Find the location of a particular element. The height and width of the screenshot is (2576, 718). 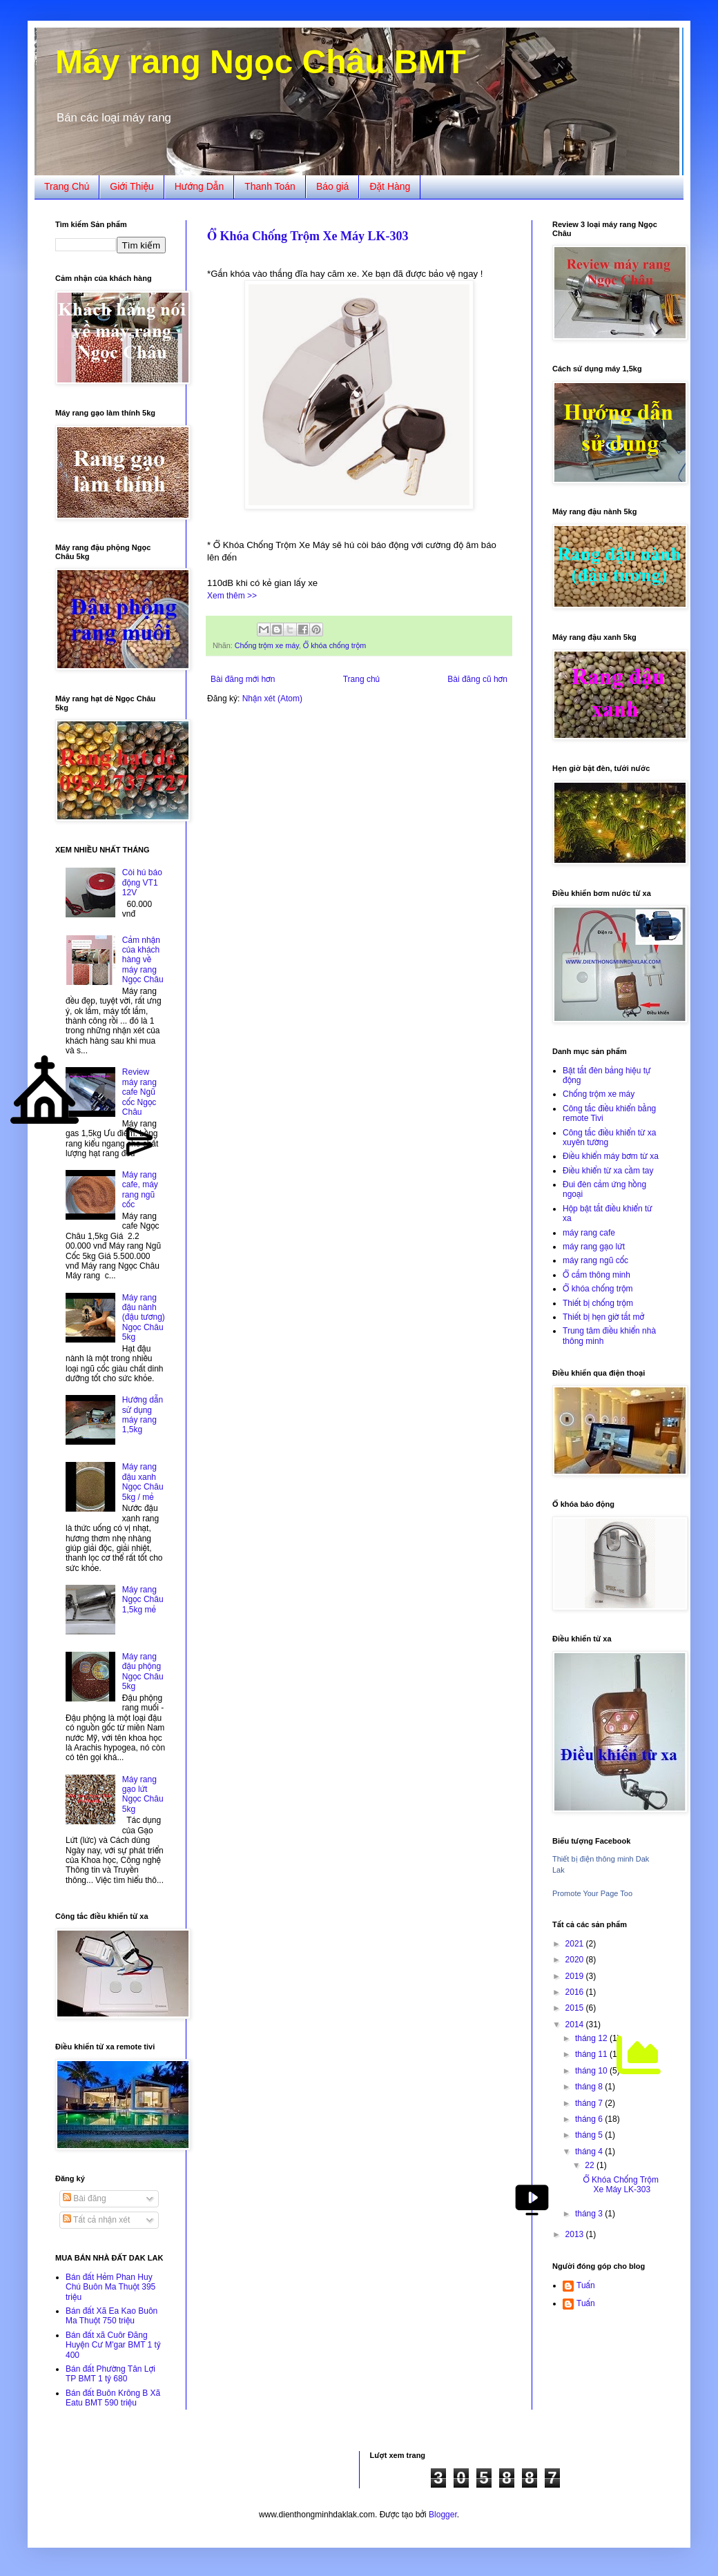

play video on display is located at coordinates (532, 2198).